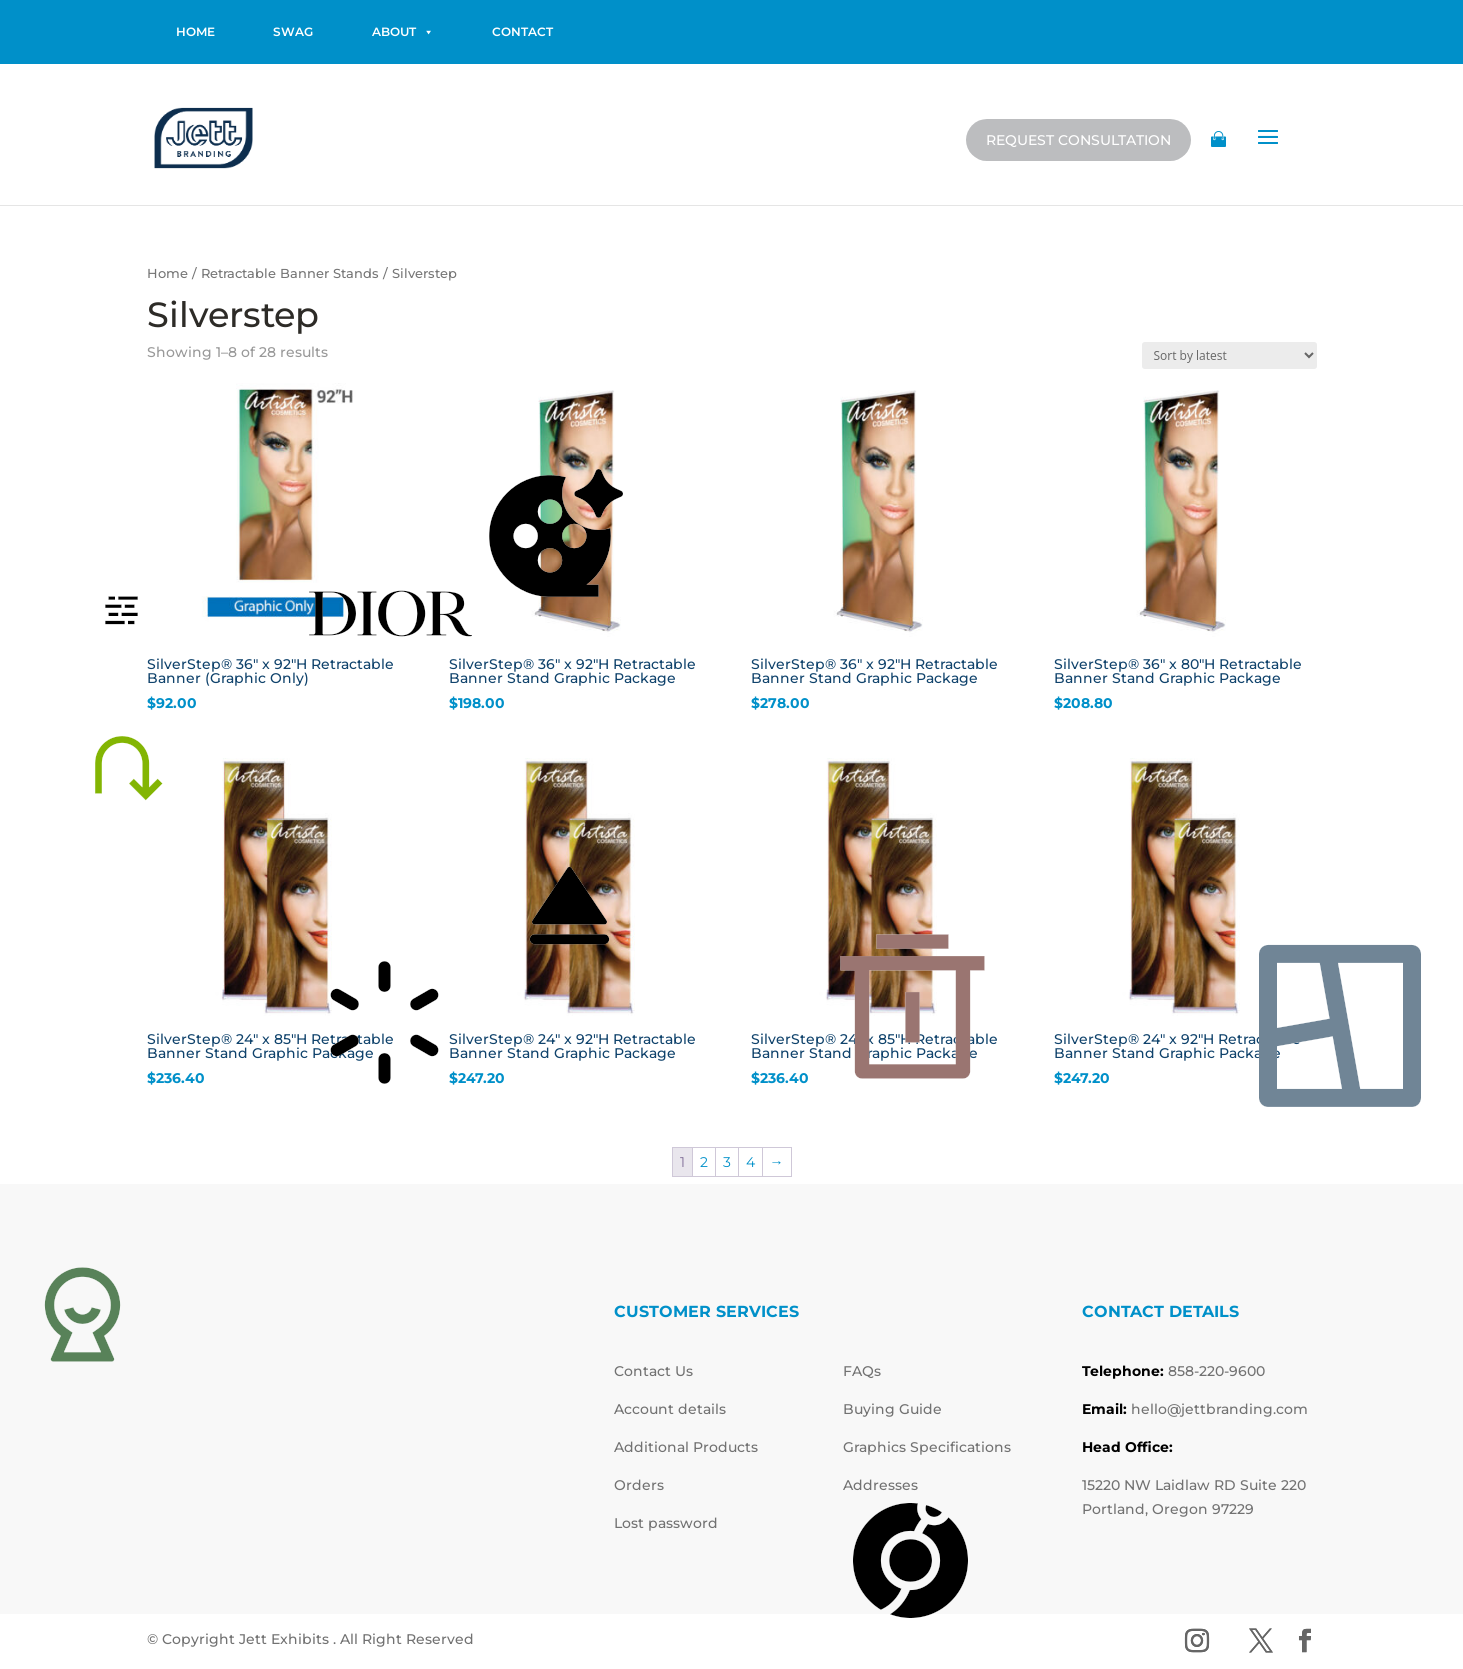 The image size is (1463, 1669). I want to click on generate AI-powered video content, so click(550, 536).